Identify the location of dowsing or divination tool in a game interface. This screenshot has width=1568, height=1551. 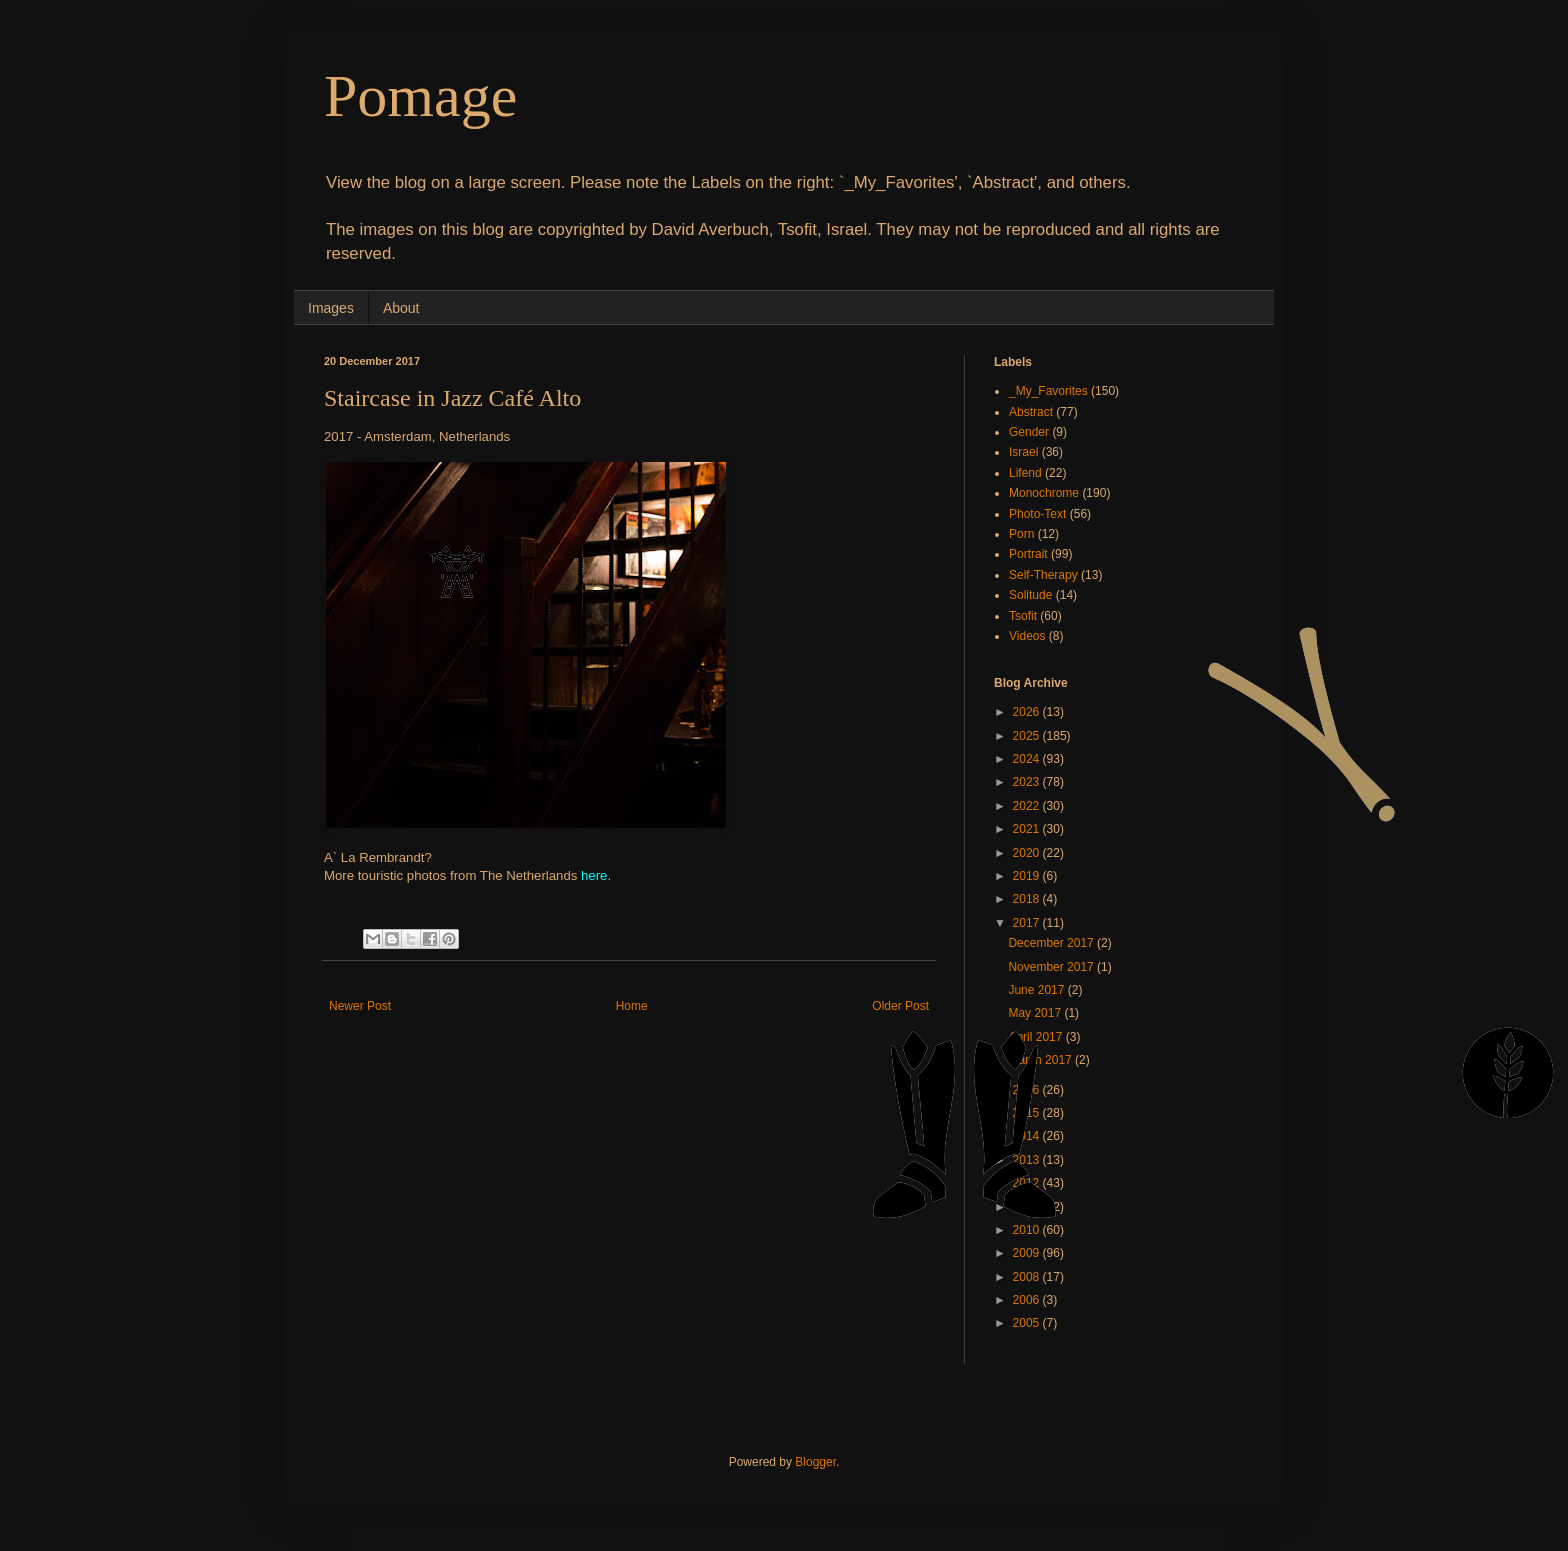
(1301, 724).